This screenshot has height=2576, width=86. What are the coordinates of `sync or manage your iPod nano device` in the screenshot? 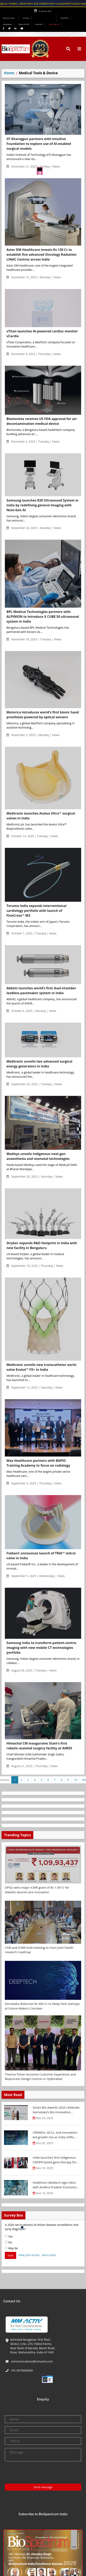 It's located at (40, 169).